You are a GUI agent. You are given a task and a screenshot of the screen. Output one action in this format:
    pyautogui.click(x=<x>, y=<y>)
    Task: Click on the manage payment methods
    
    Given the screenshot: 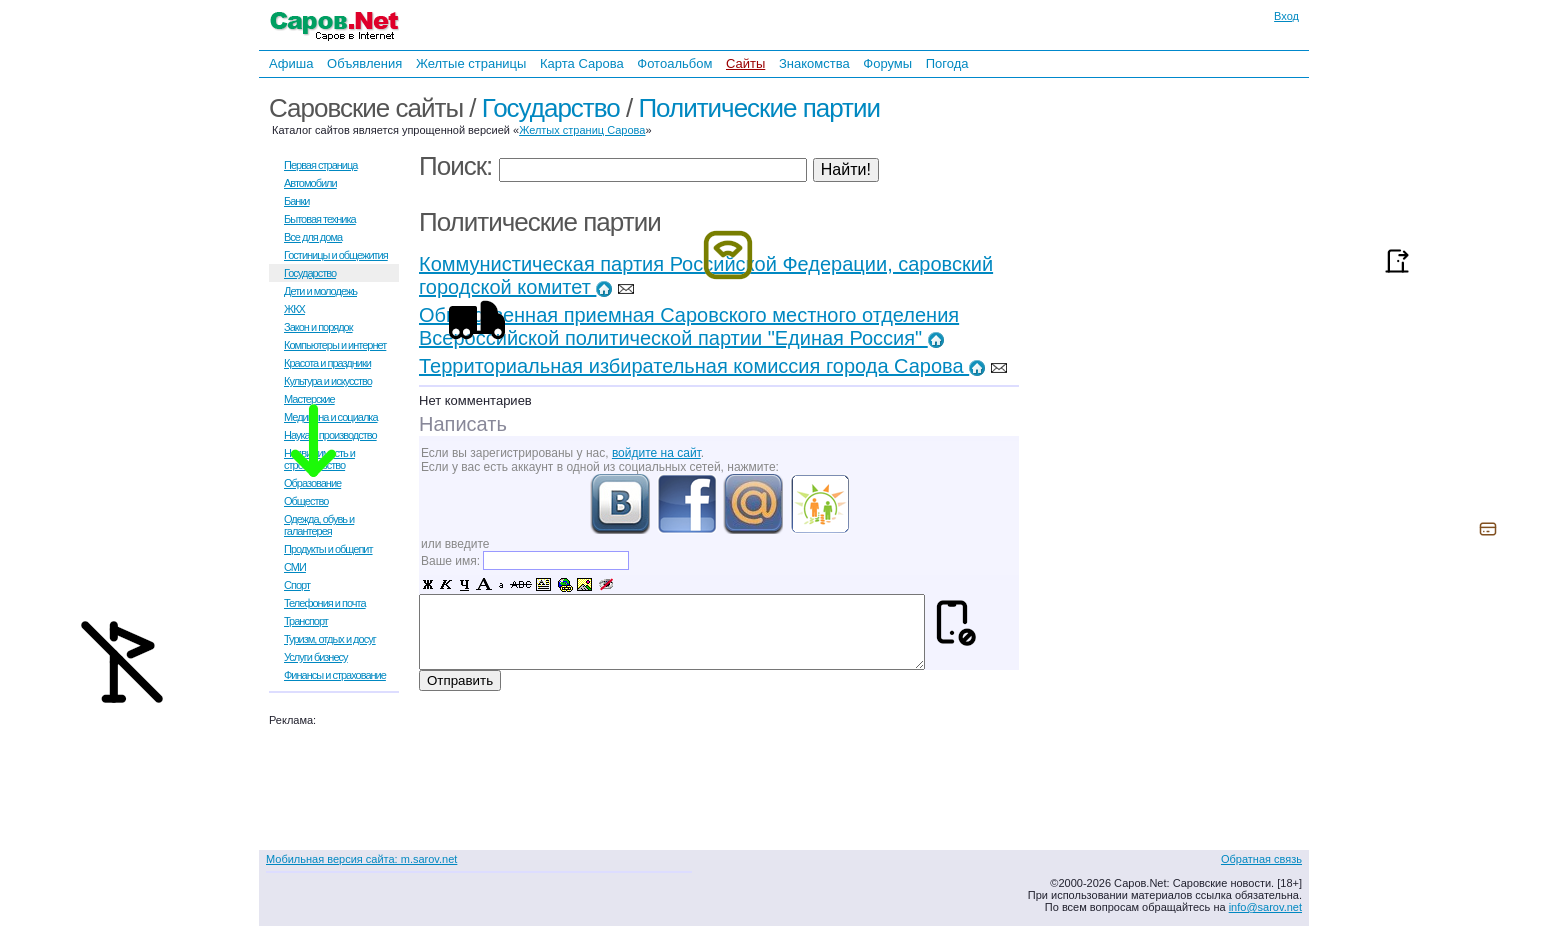 What is the action you would take?
    pyautogui.click(x=1488, y=529)
    